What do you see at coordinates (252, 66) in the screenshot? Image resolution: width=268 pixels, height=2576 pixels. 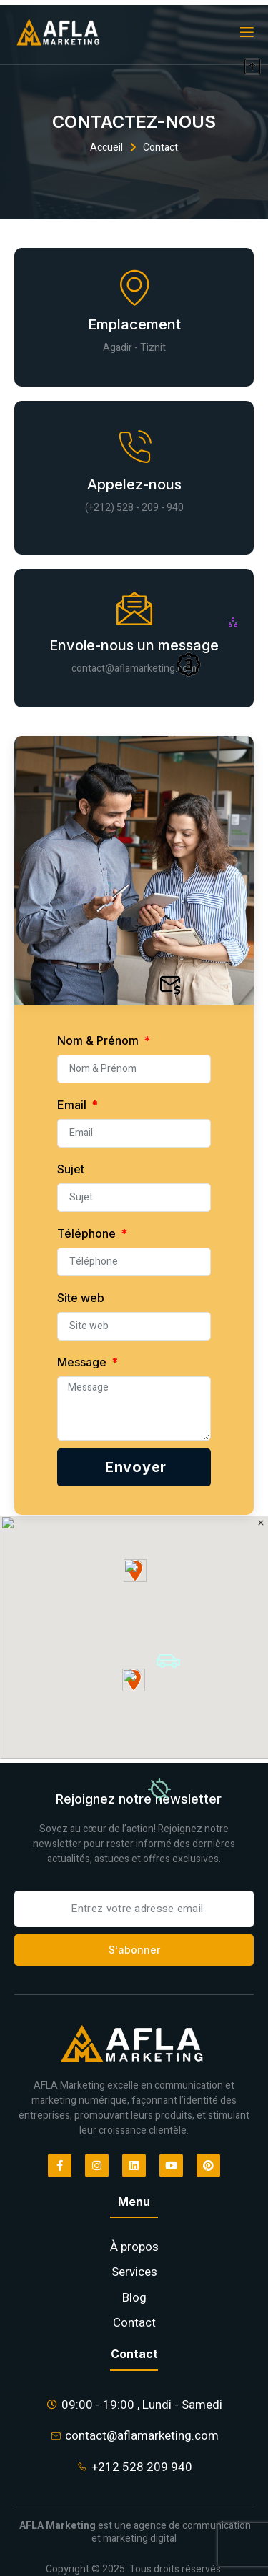 I see `upload a file or content` at bounding box center [252, 66].